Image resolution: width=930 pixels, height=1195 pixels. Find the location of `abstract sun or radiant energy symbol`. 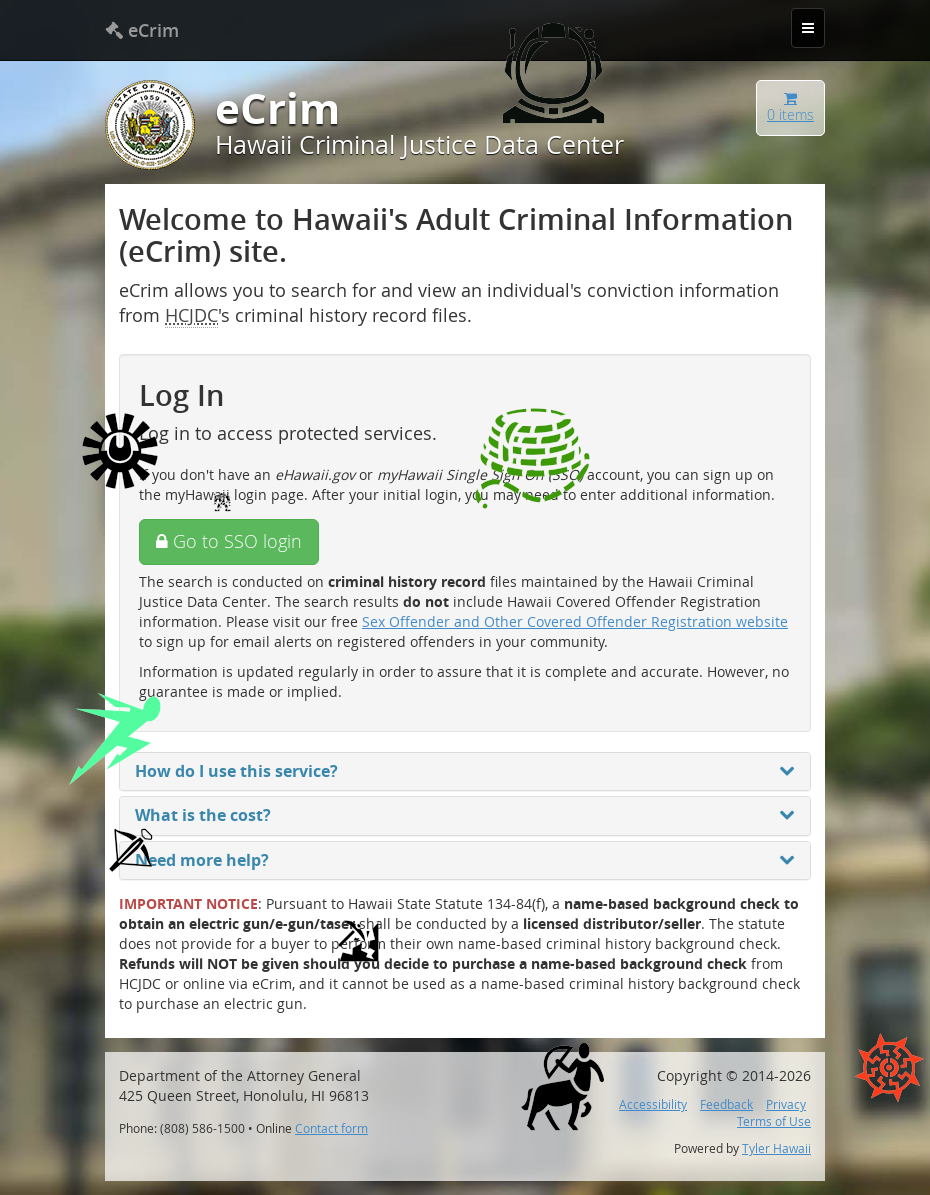

abstract sun or radiant energy symbol is located at coordinates (120, 451).